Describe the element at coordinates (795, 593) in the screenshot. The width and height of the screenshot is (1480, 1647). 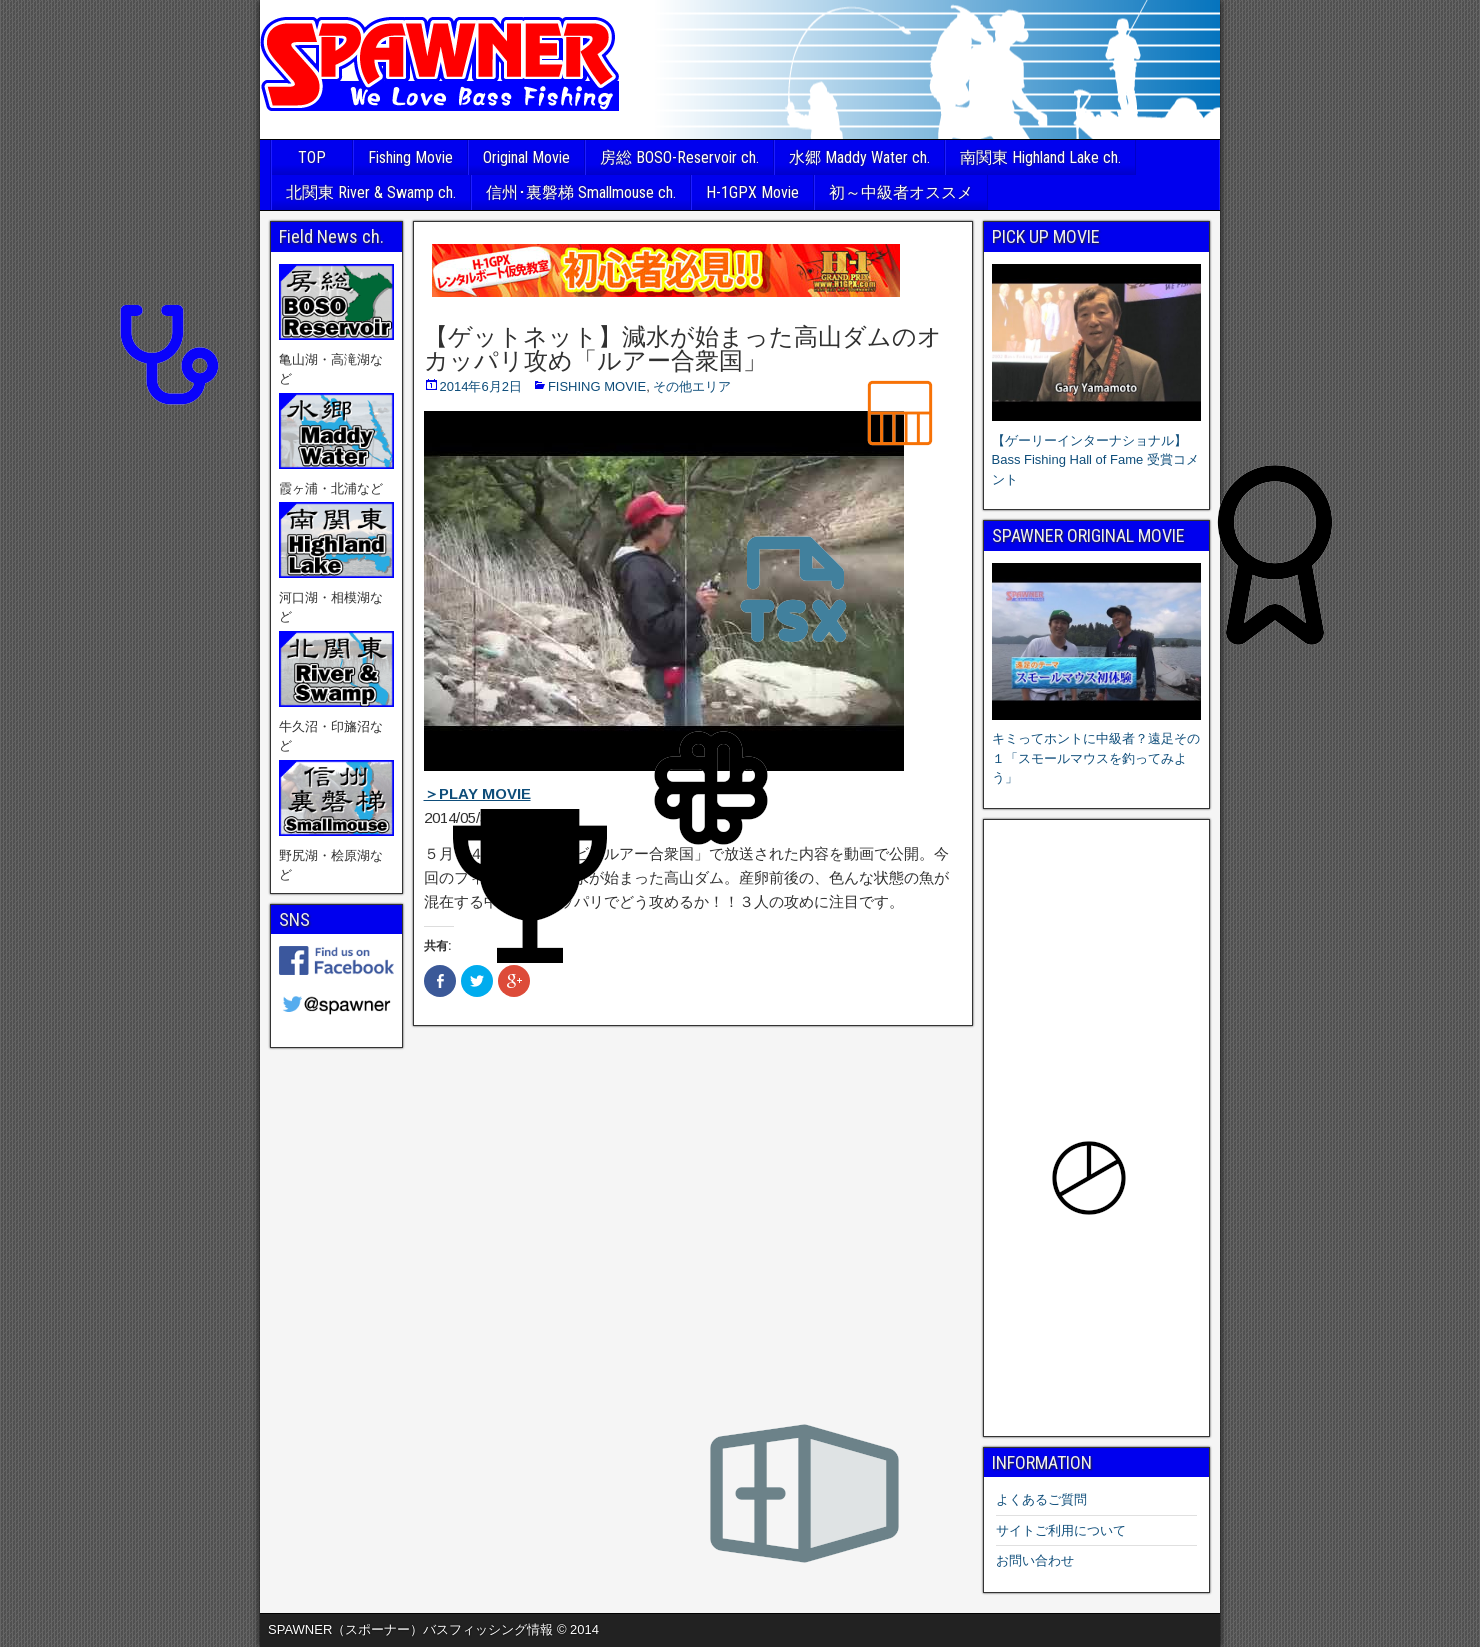
I see `indicates a TypeScript React (.tsx) file` at that location.